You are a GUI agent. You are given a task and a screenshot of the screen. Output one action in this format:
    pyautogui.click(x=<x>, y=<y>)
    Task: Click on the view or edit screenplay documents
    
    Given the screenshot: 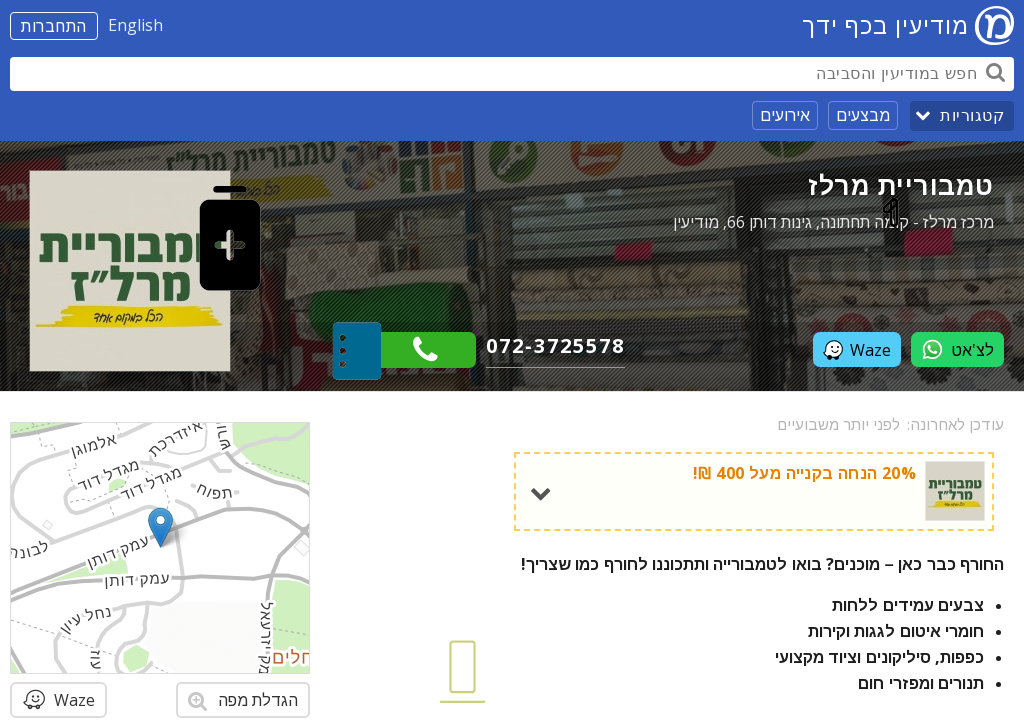 What is the action you would take?
    pyautogui.click(x=357, y=351)
    